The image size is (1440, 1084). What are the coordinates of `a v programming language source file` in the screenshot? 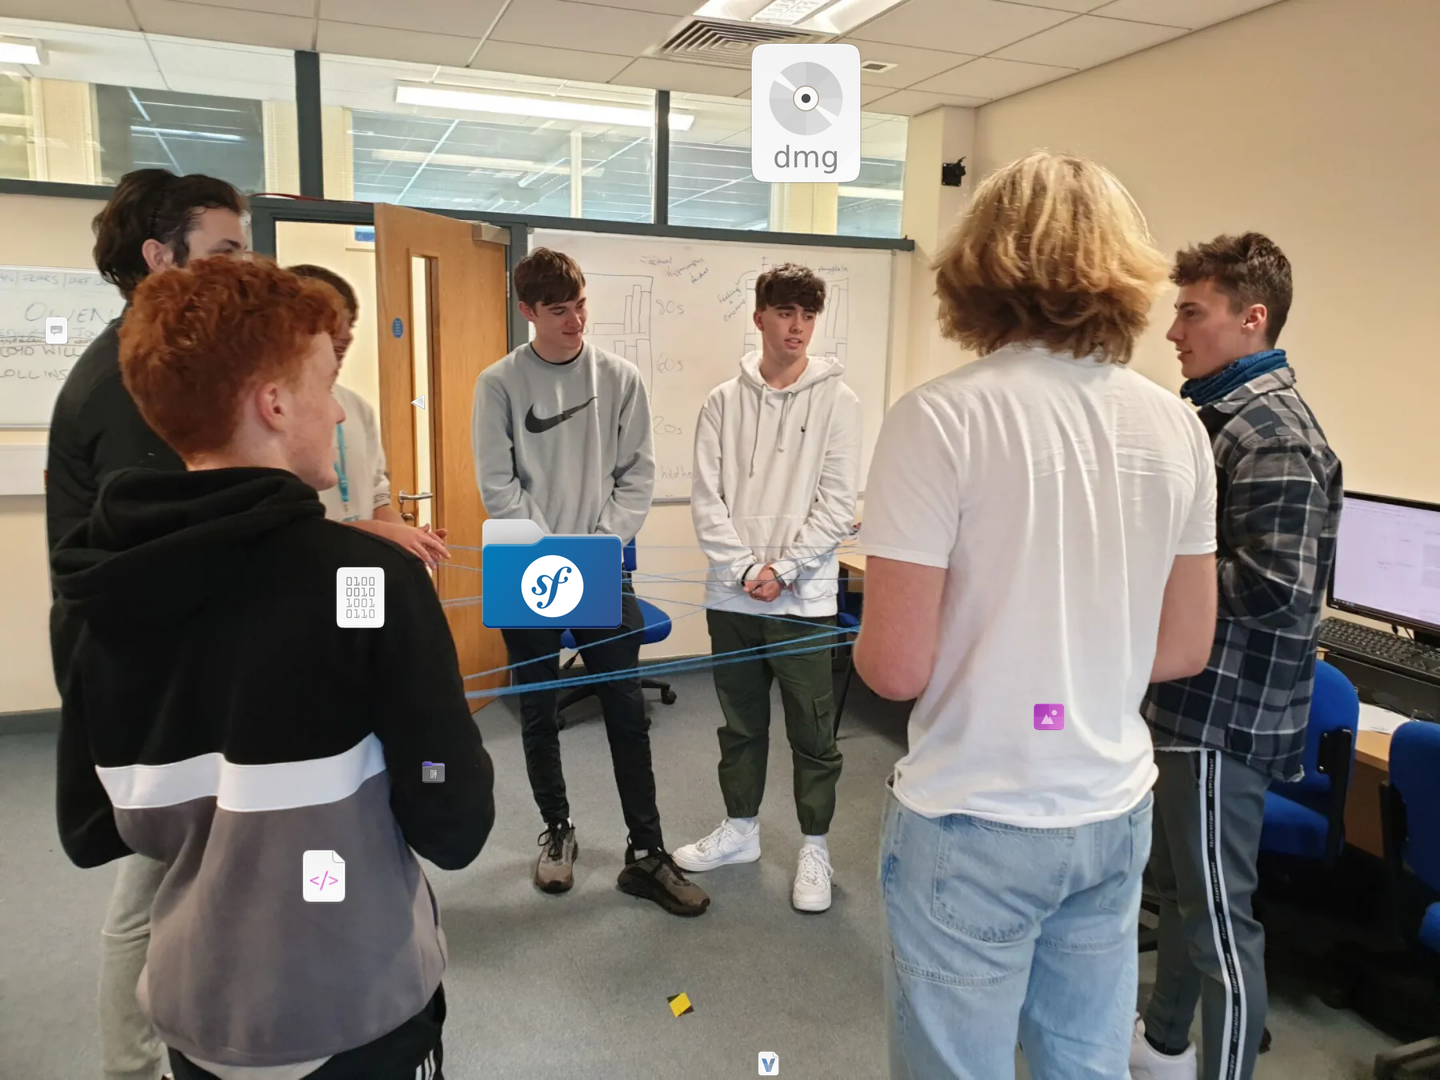 It's located at (768, 1063).